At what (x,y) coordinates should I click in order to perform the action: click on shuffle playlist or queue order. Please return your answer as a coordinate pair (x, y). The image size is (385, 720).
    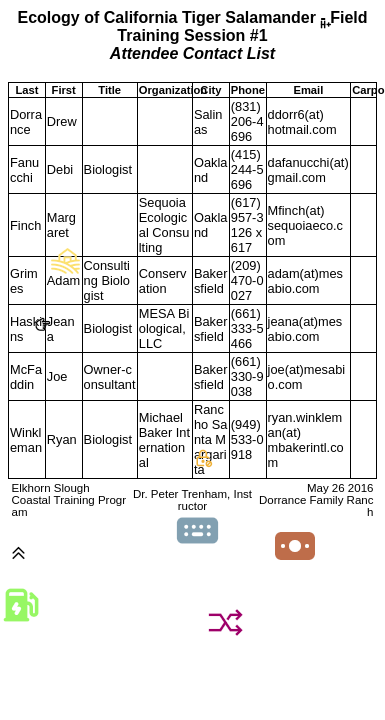
    Looking at the image, I should click on (225, 622).